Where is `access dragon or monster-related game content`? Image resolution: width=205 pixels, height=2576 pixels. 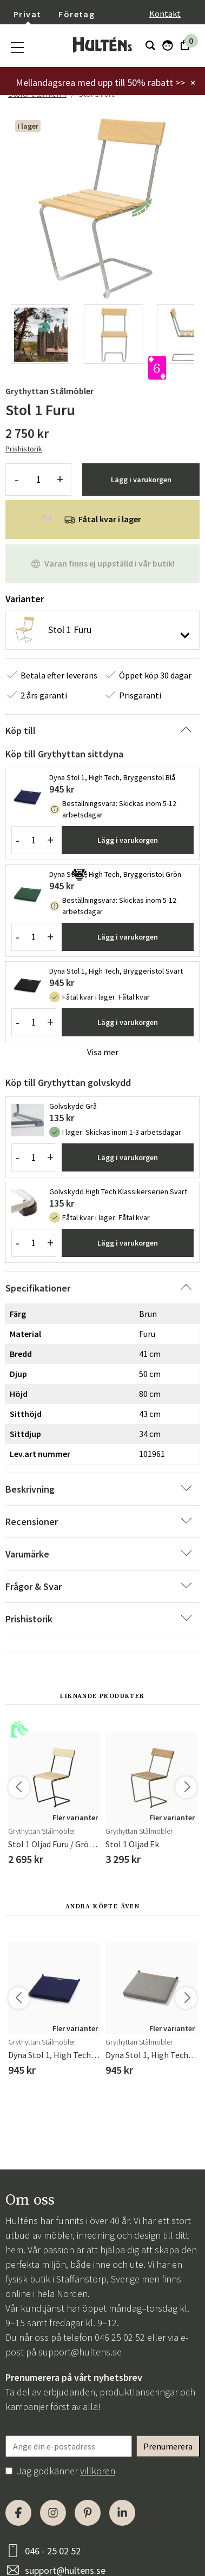
access dragon or monster-related game content is located at coordinates (19, 1729).